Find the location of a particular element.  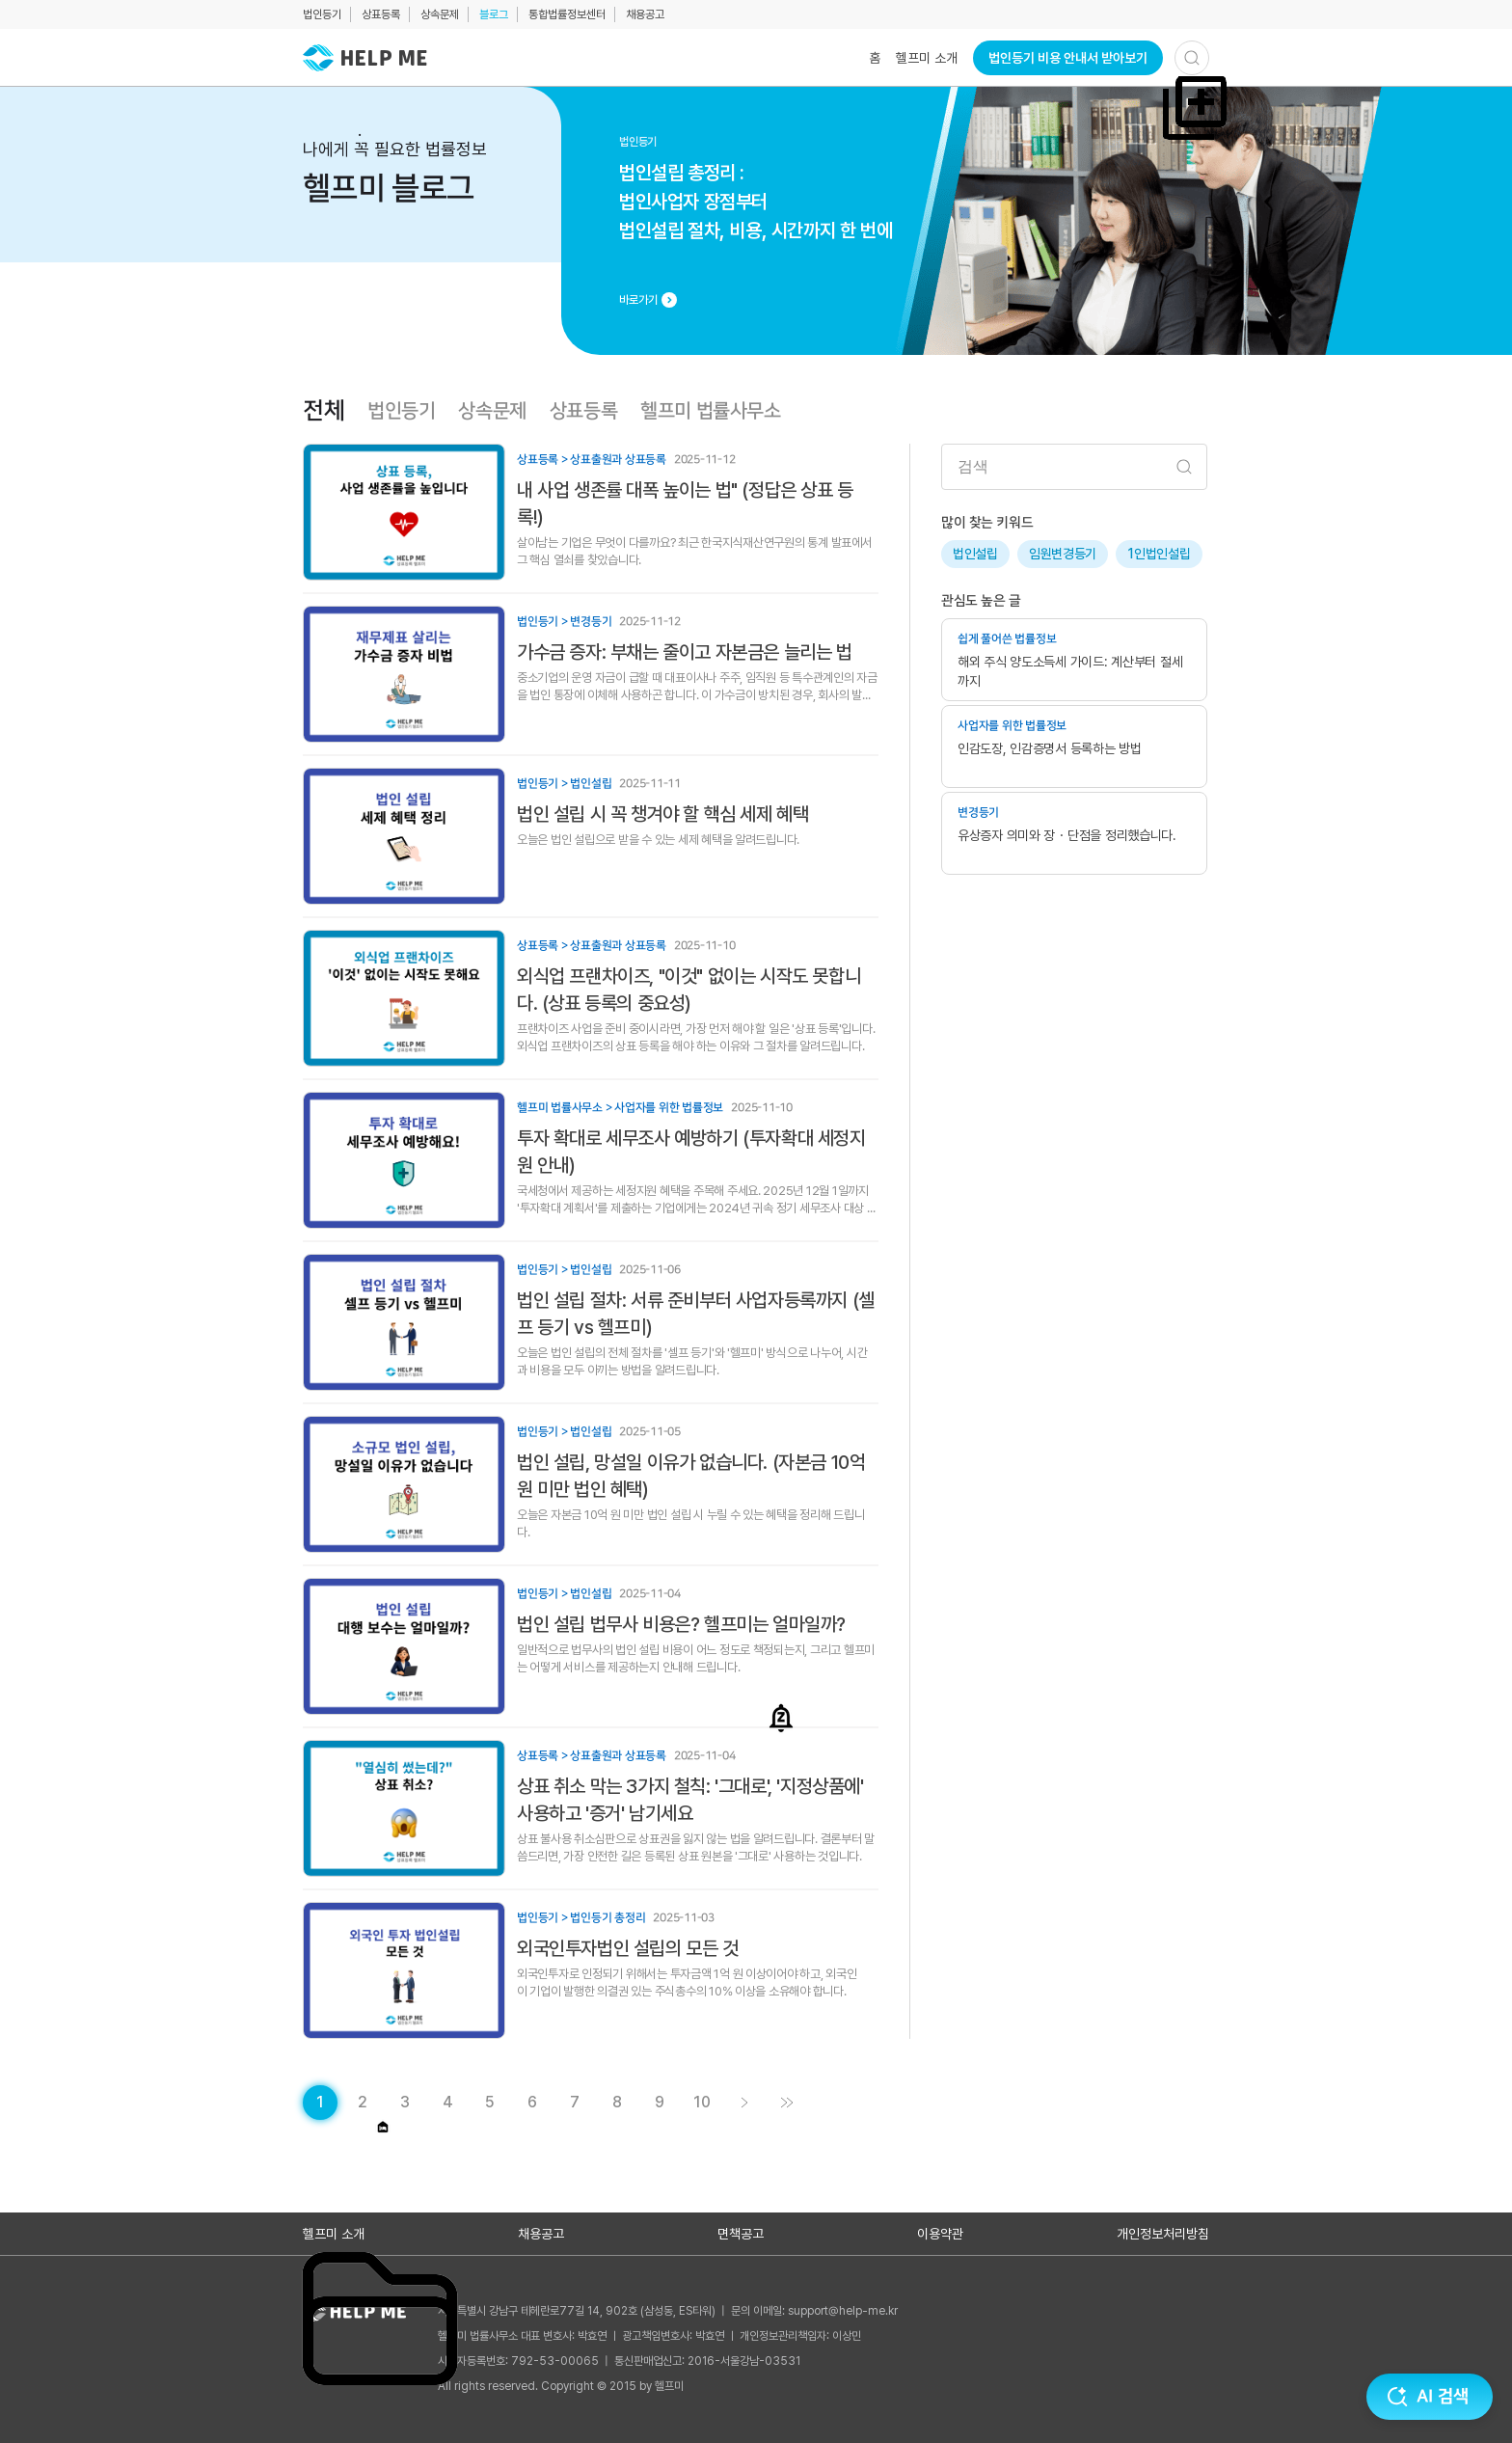

add item to your library is located at coordinates (1195, 108).